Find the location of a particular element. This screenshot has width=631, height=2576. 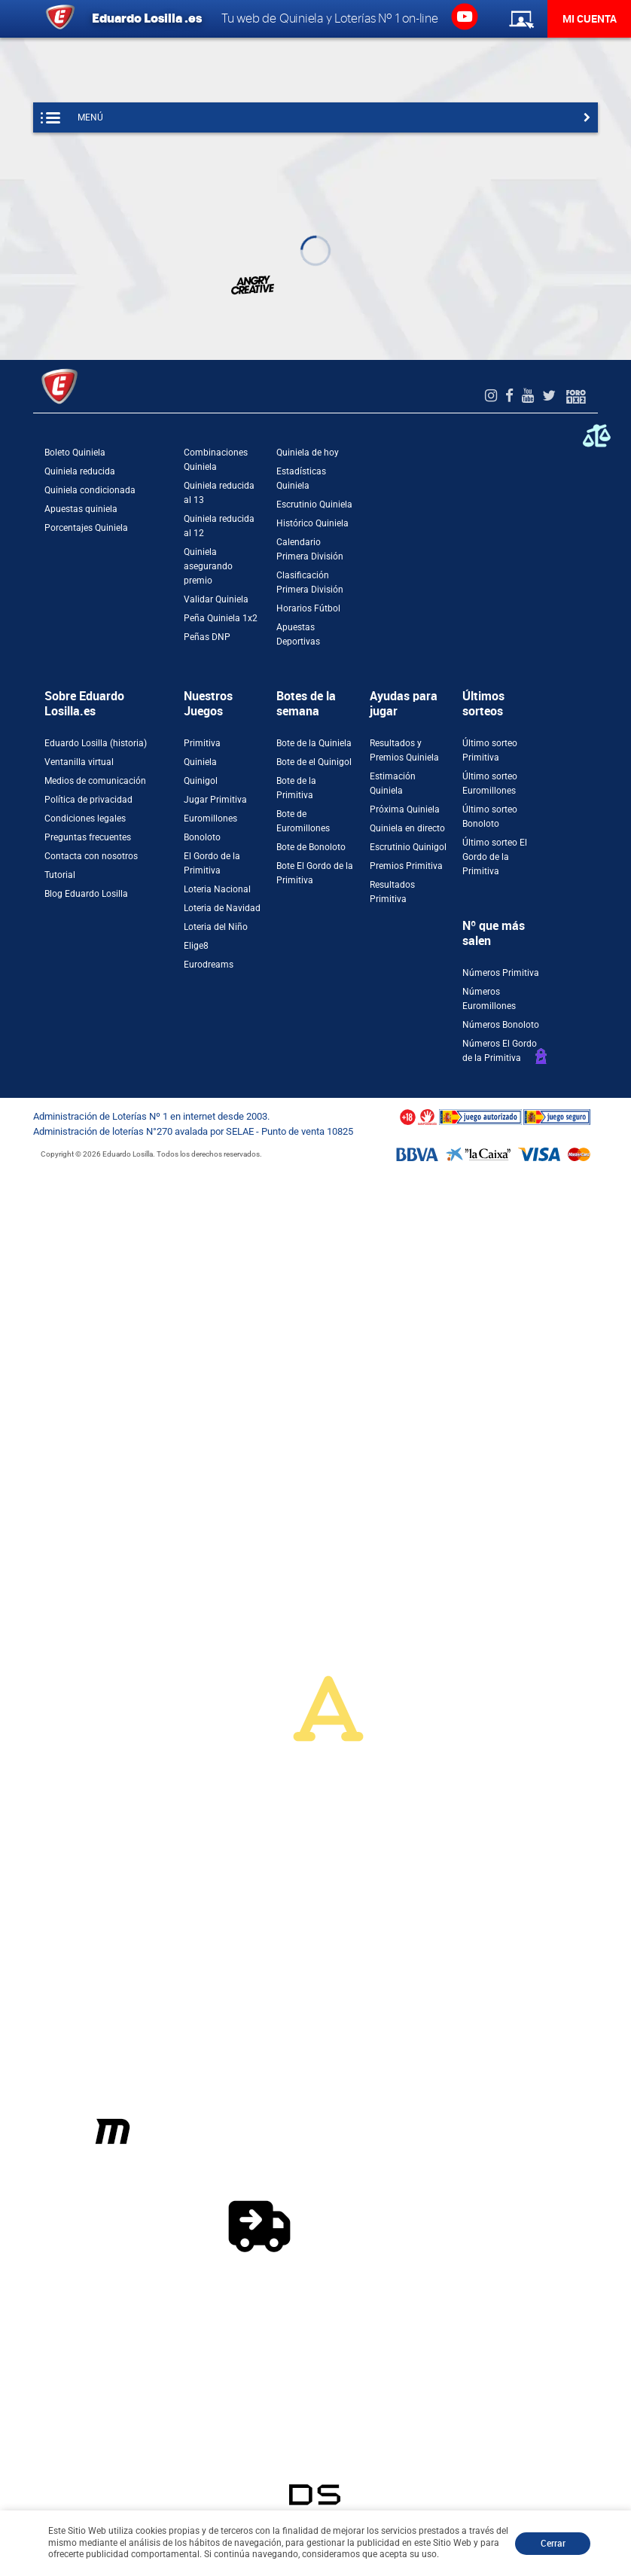

Google Lighthouse performance testing tool is located at coordinates (541, 1056).